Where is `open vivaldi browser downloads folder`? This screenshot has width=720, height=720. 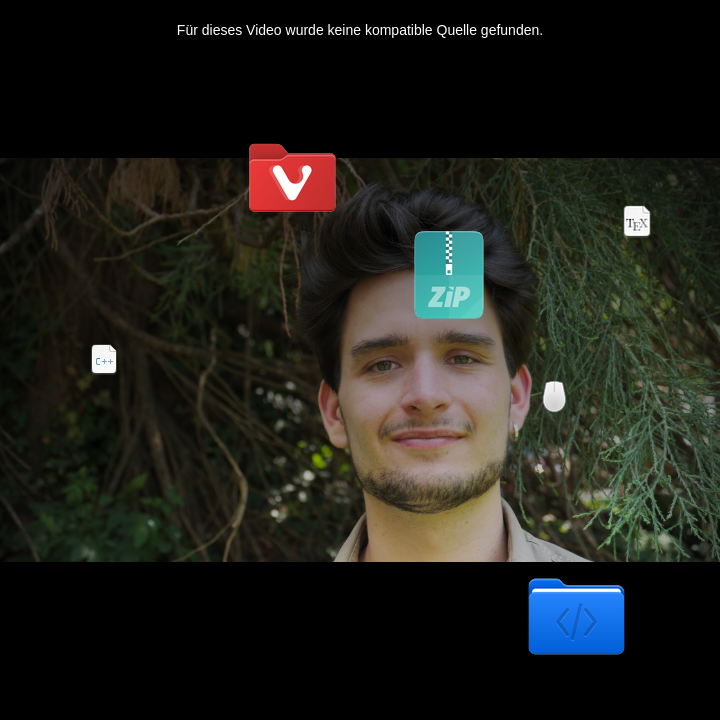
open vivaldi browser downloads folder is located at coordinates (292, 180).